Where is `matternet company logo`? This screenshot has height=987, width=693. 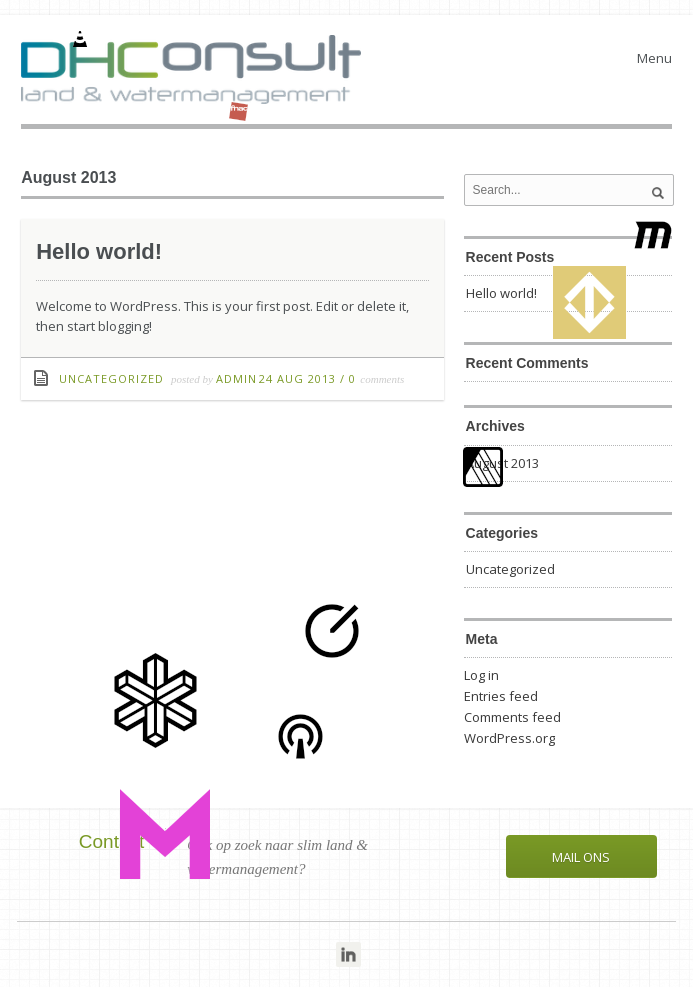 matternet company logo is located at coordinates (155, 700).